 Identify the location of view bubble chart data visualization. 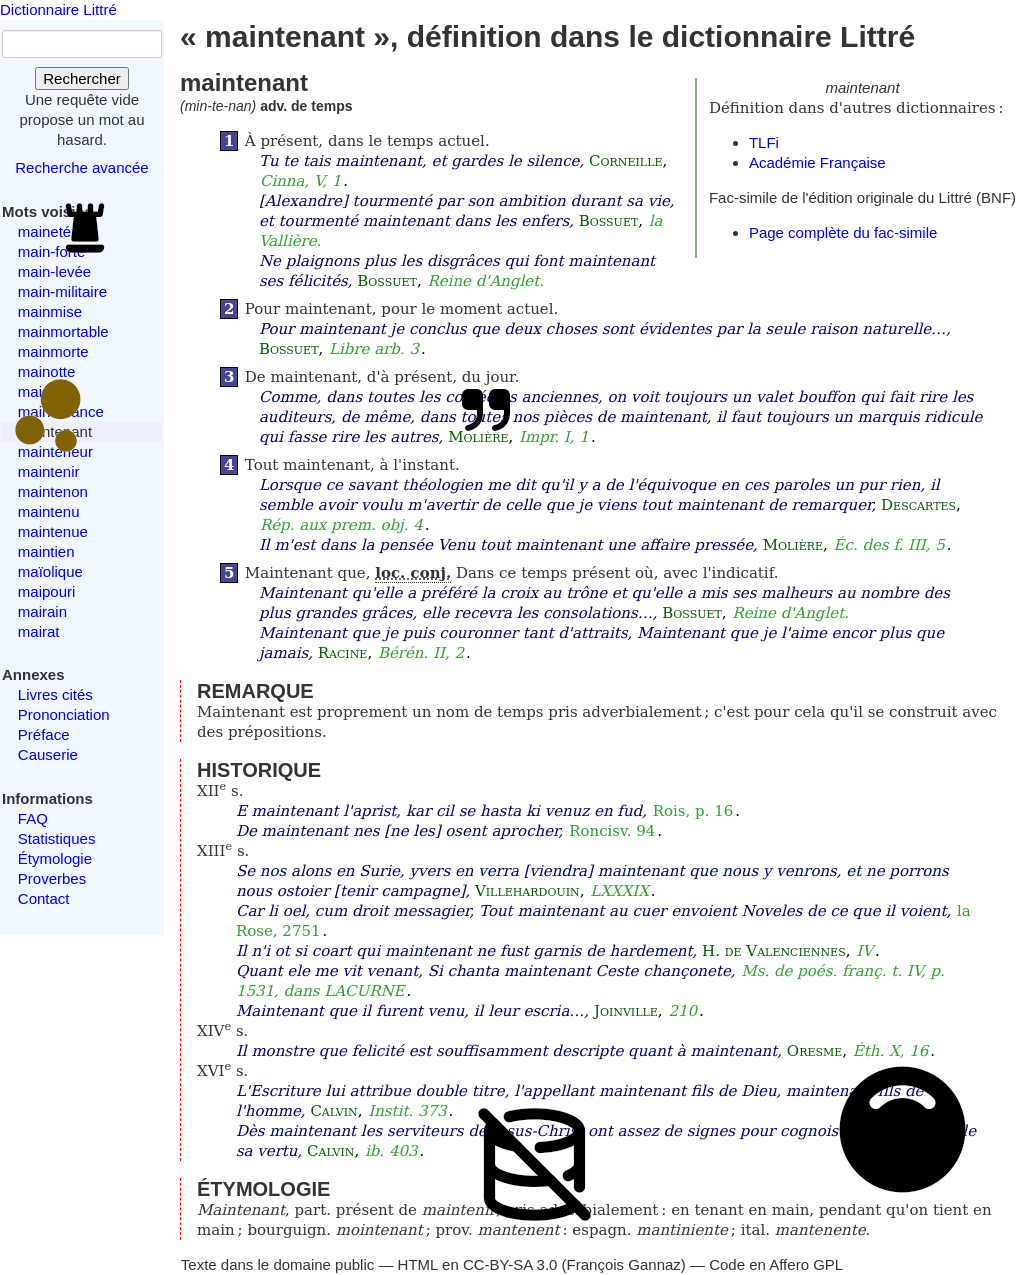
(51, 415).